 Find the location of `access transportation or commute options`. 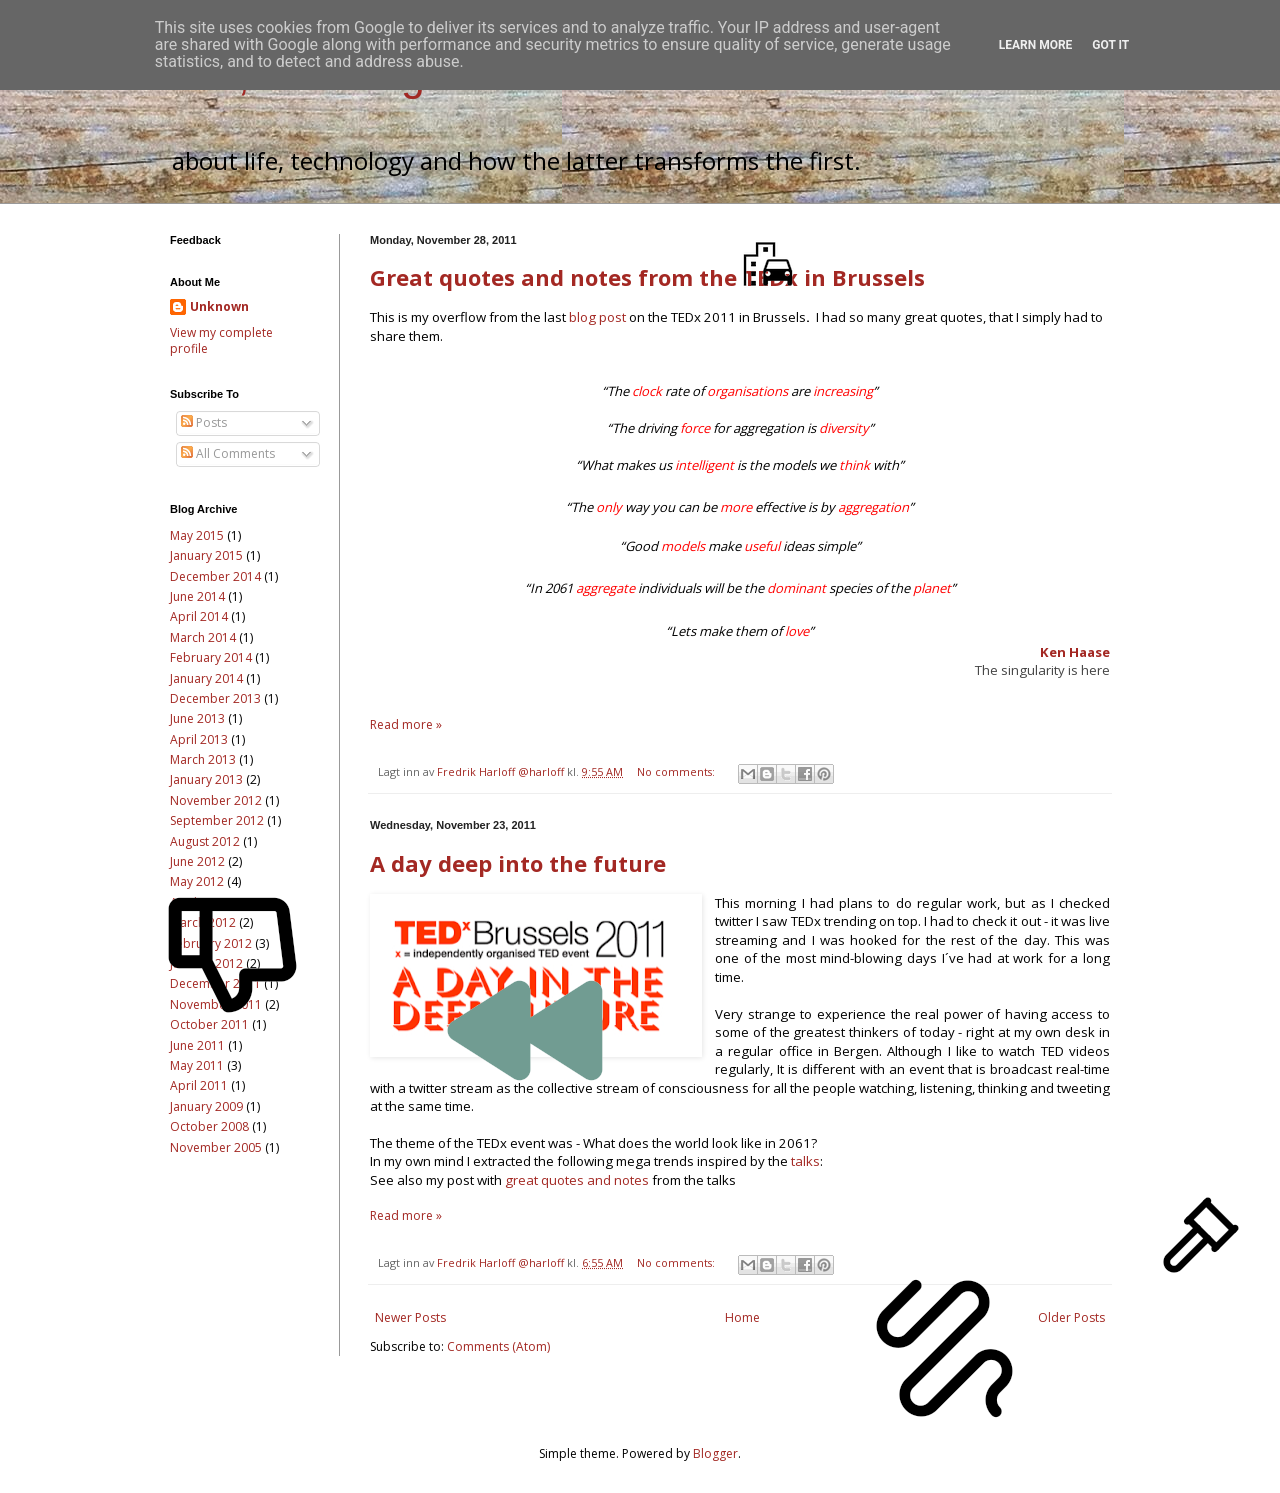

access transportation or commute options is located at coordinates (768, 264).